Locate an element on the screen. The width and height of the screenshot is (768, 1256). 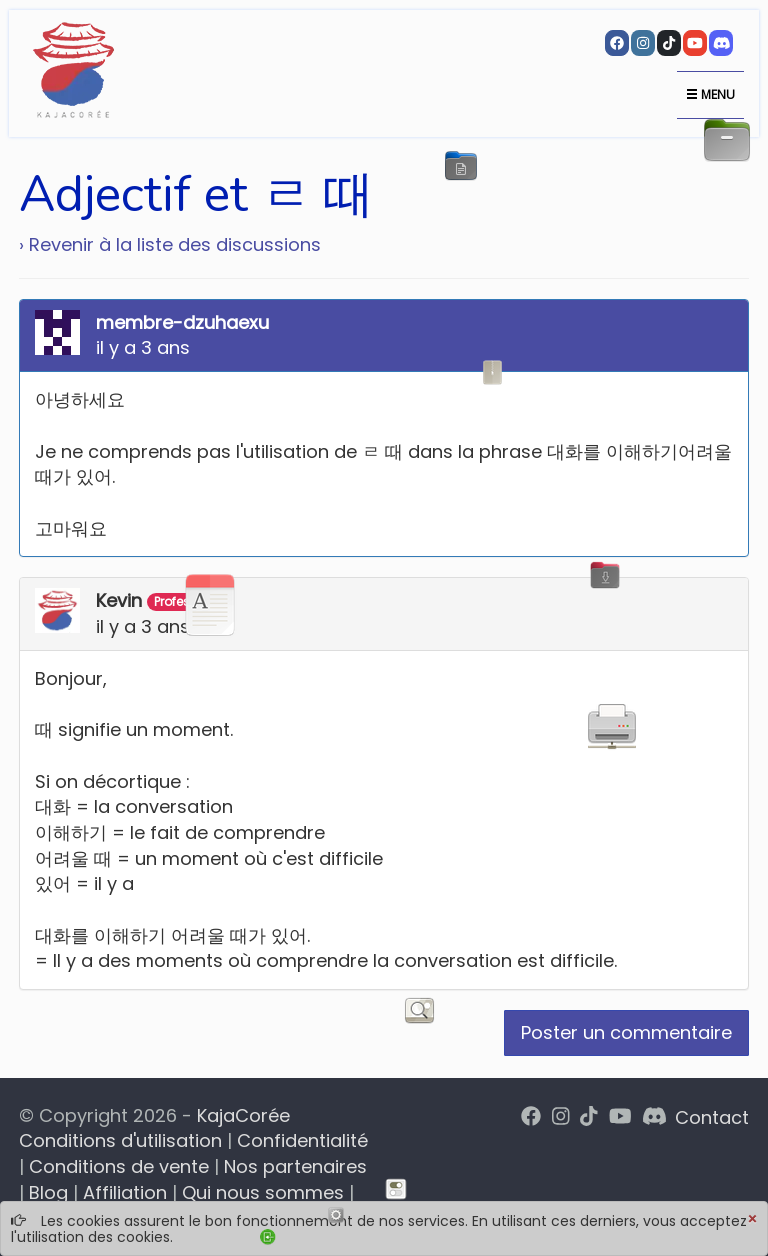
open system settings or preferences is located at coordinates (396, 1189).